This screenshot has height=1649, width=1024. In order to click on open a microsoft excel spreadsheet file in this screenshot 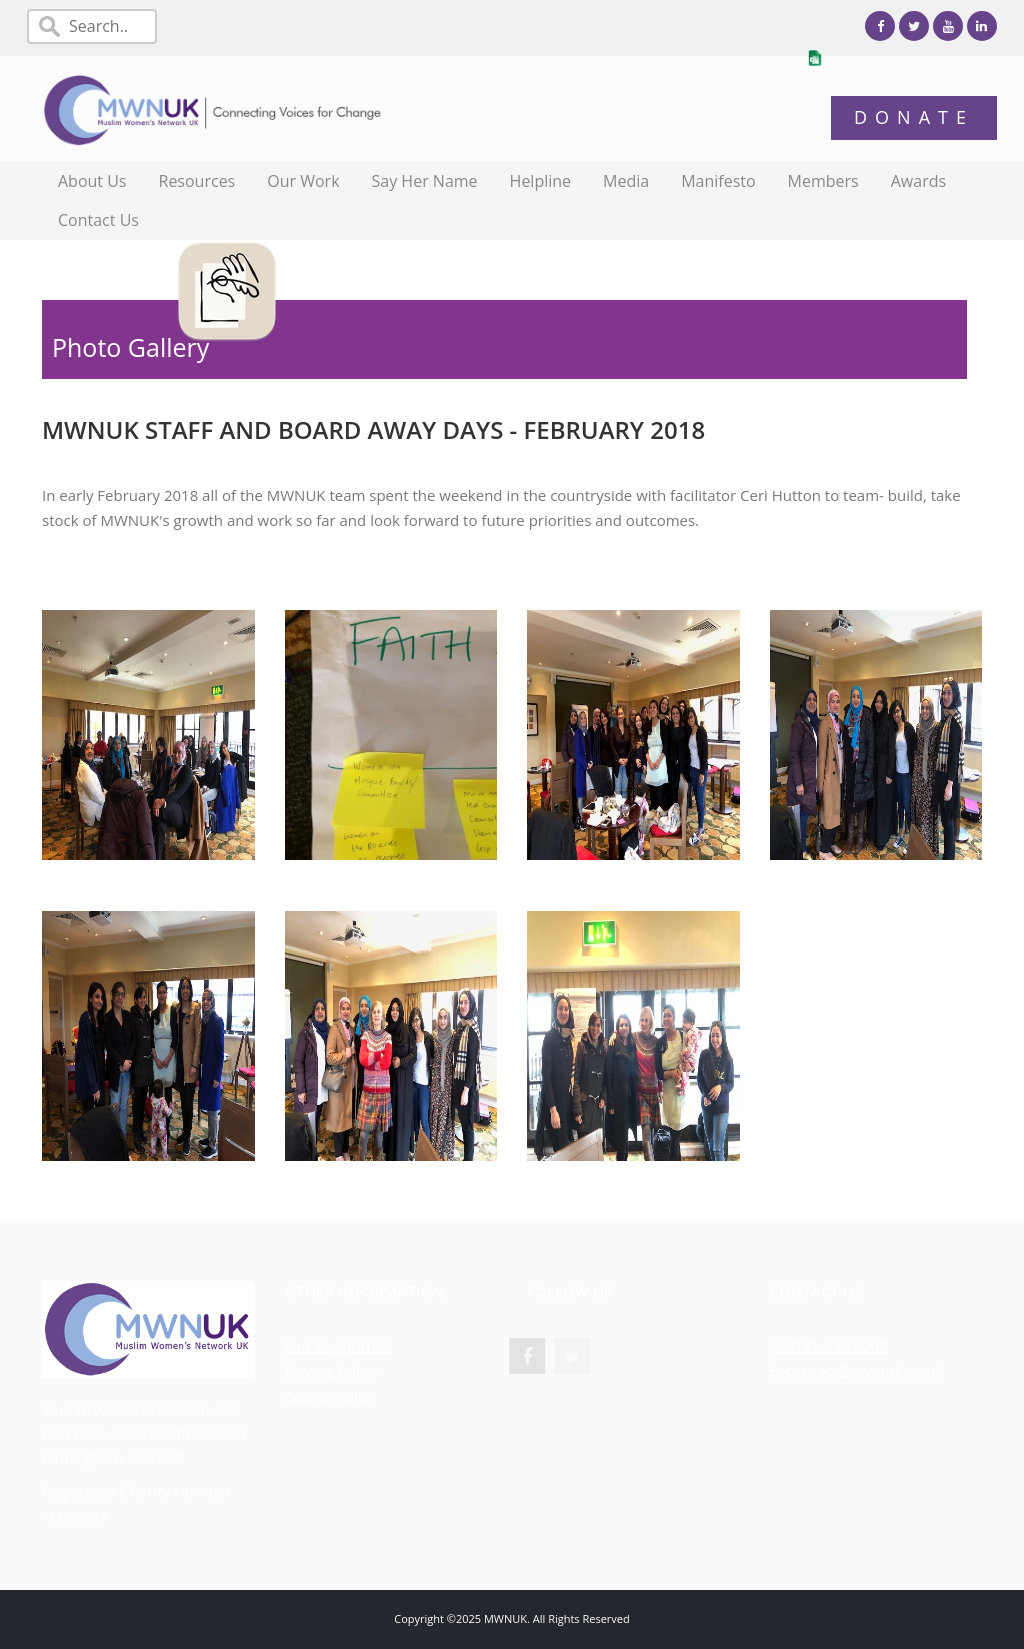, I will do `click(815, 58)`.